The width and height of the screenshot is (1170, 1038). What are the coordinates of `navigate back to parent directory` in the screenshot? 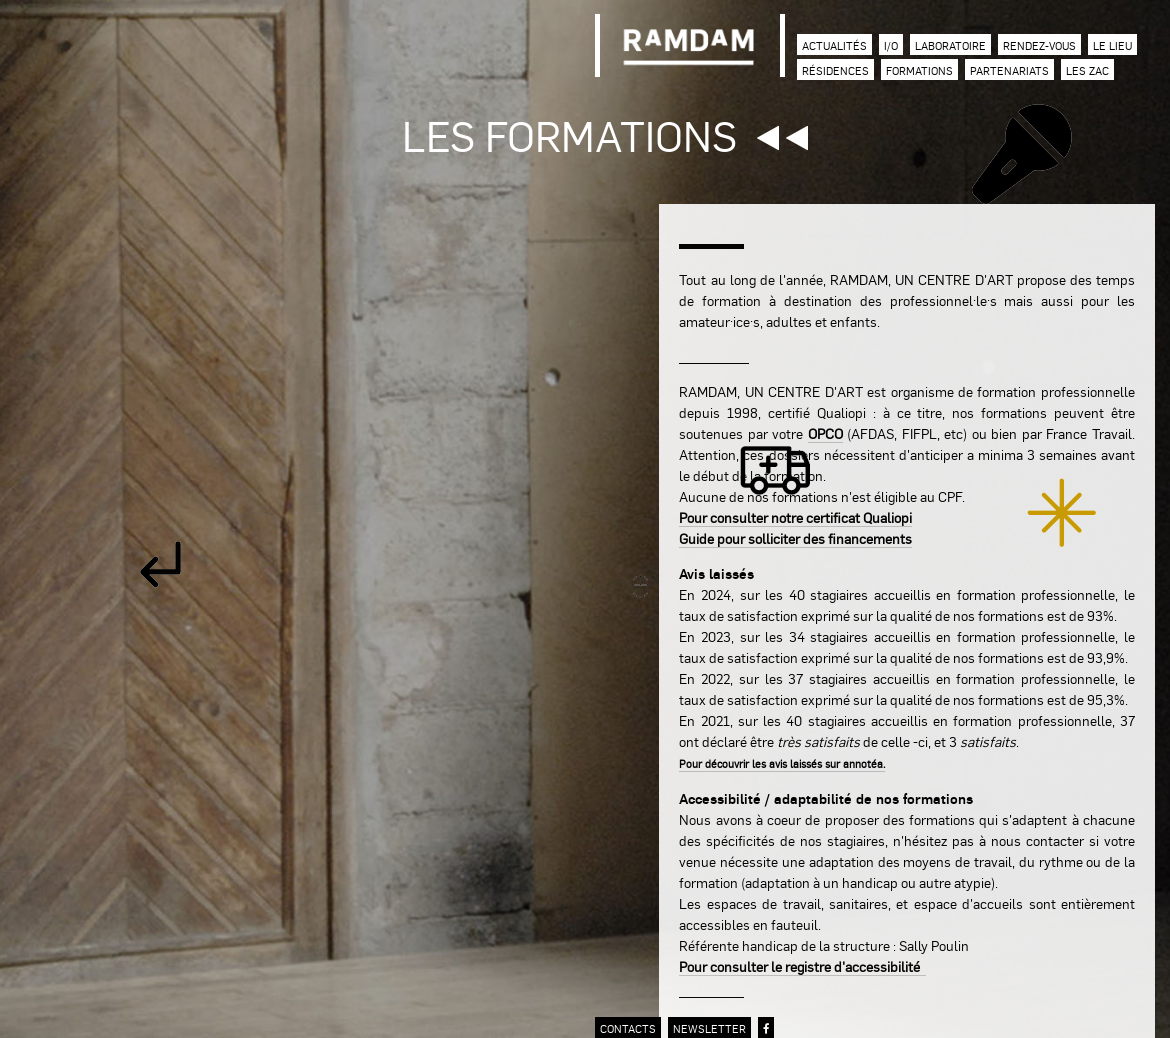 It's located at (158, 563).